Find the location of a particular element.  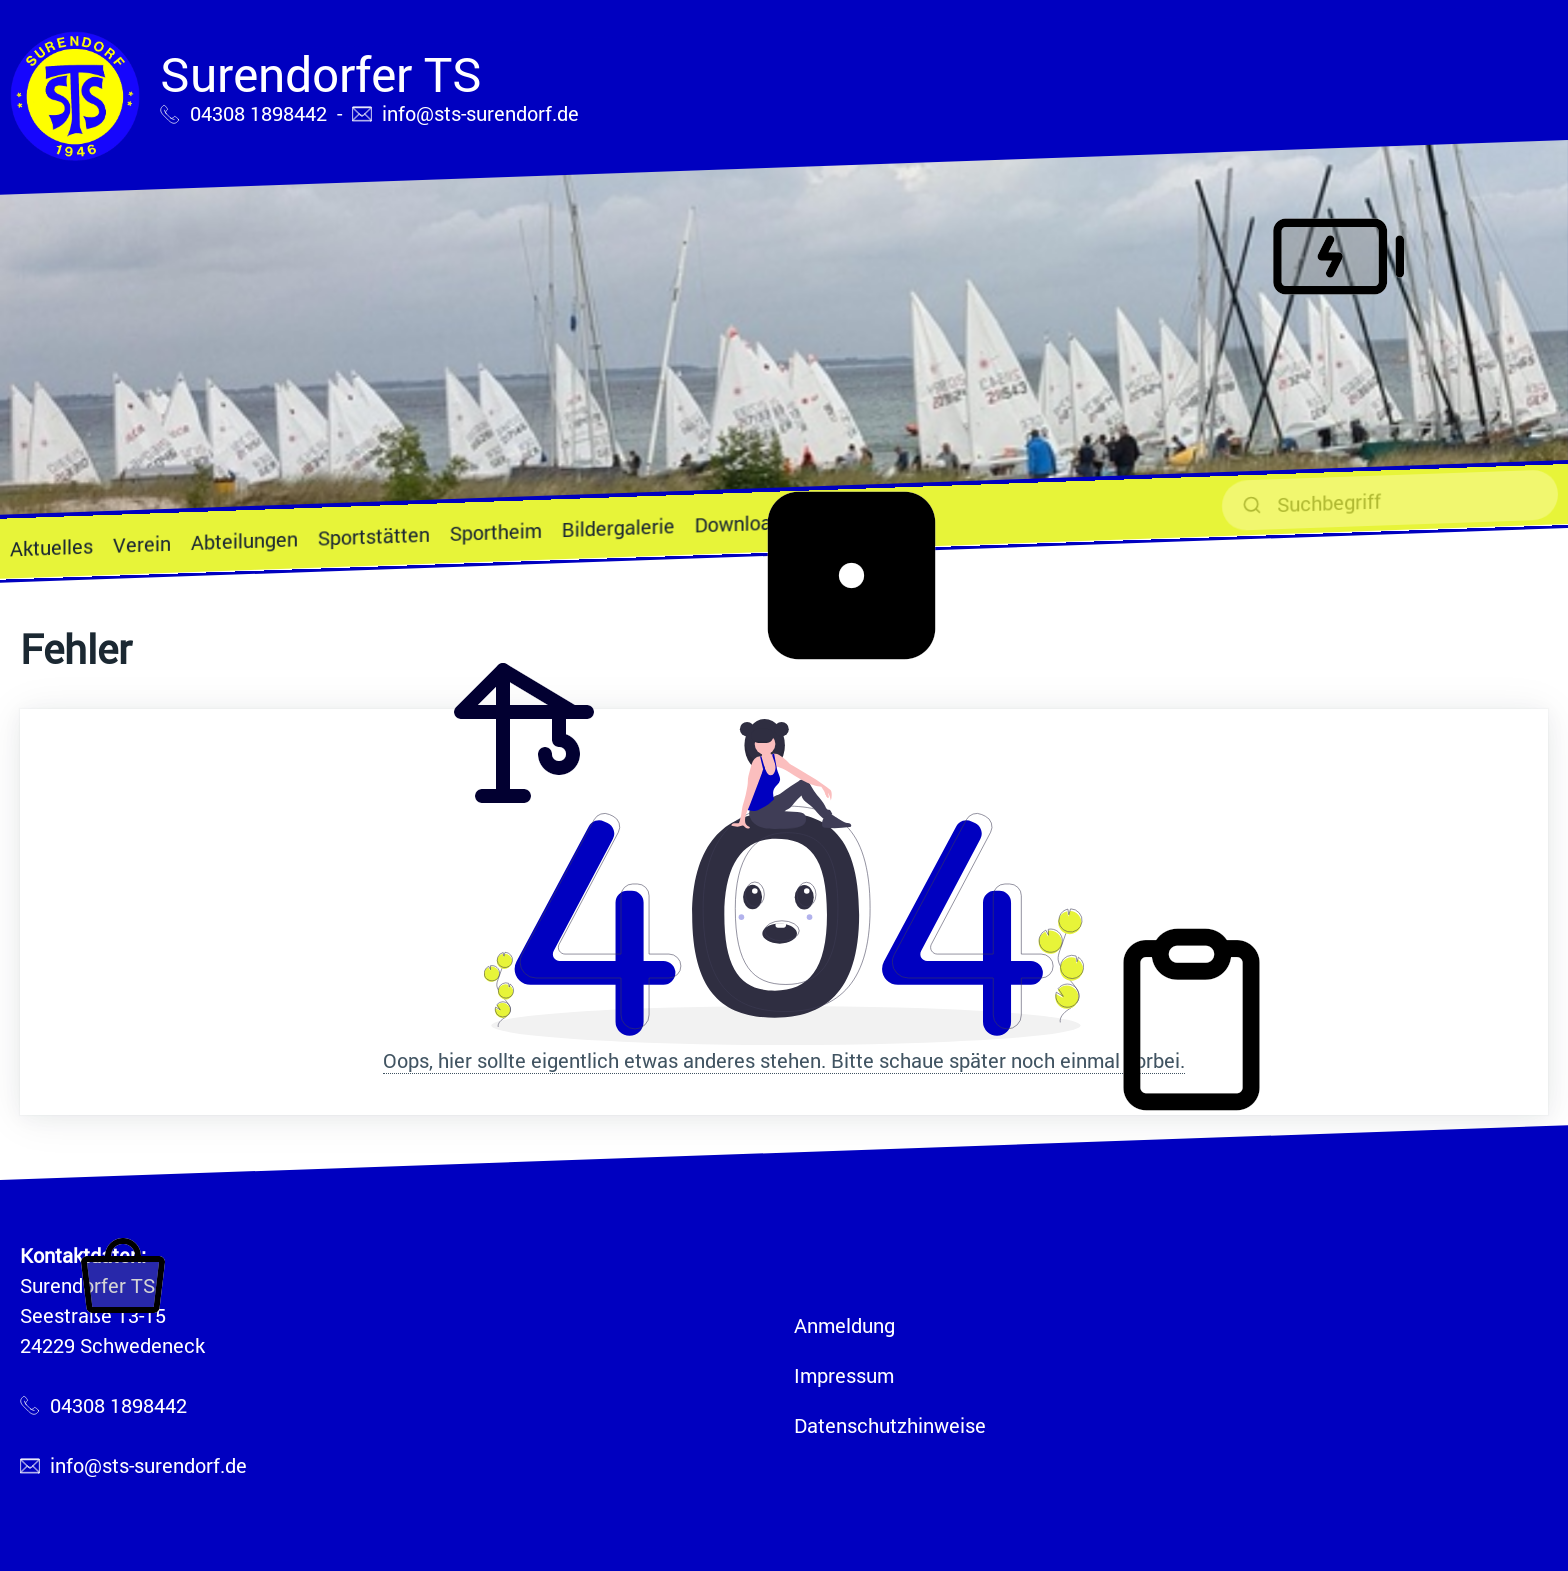

indicates device is currently charging is located at coordinates (1336, 256).